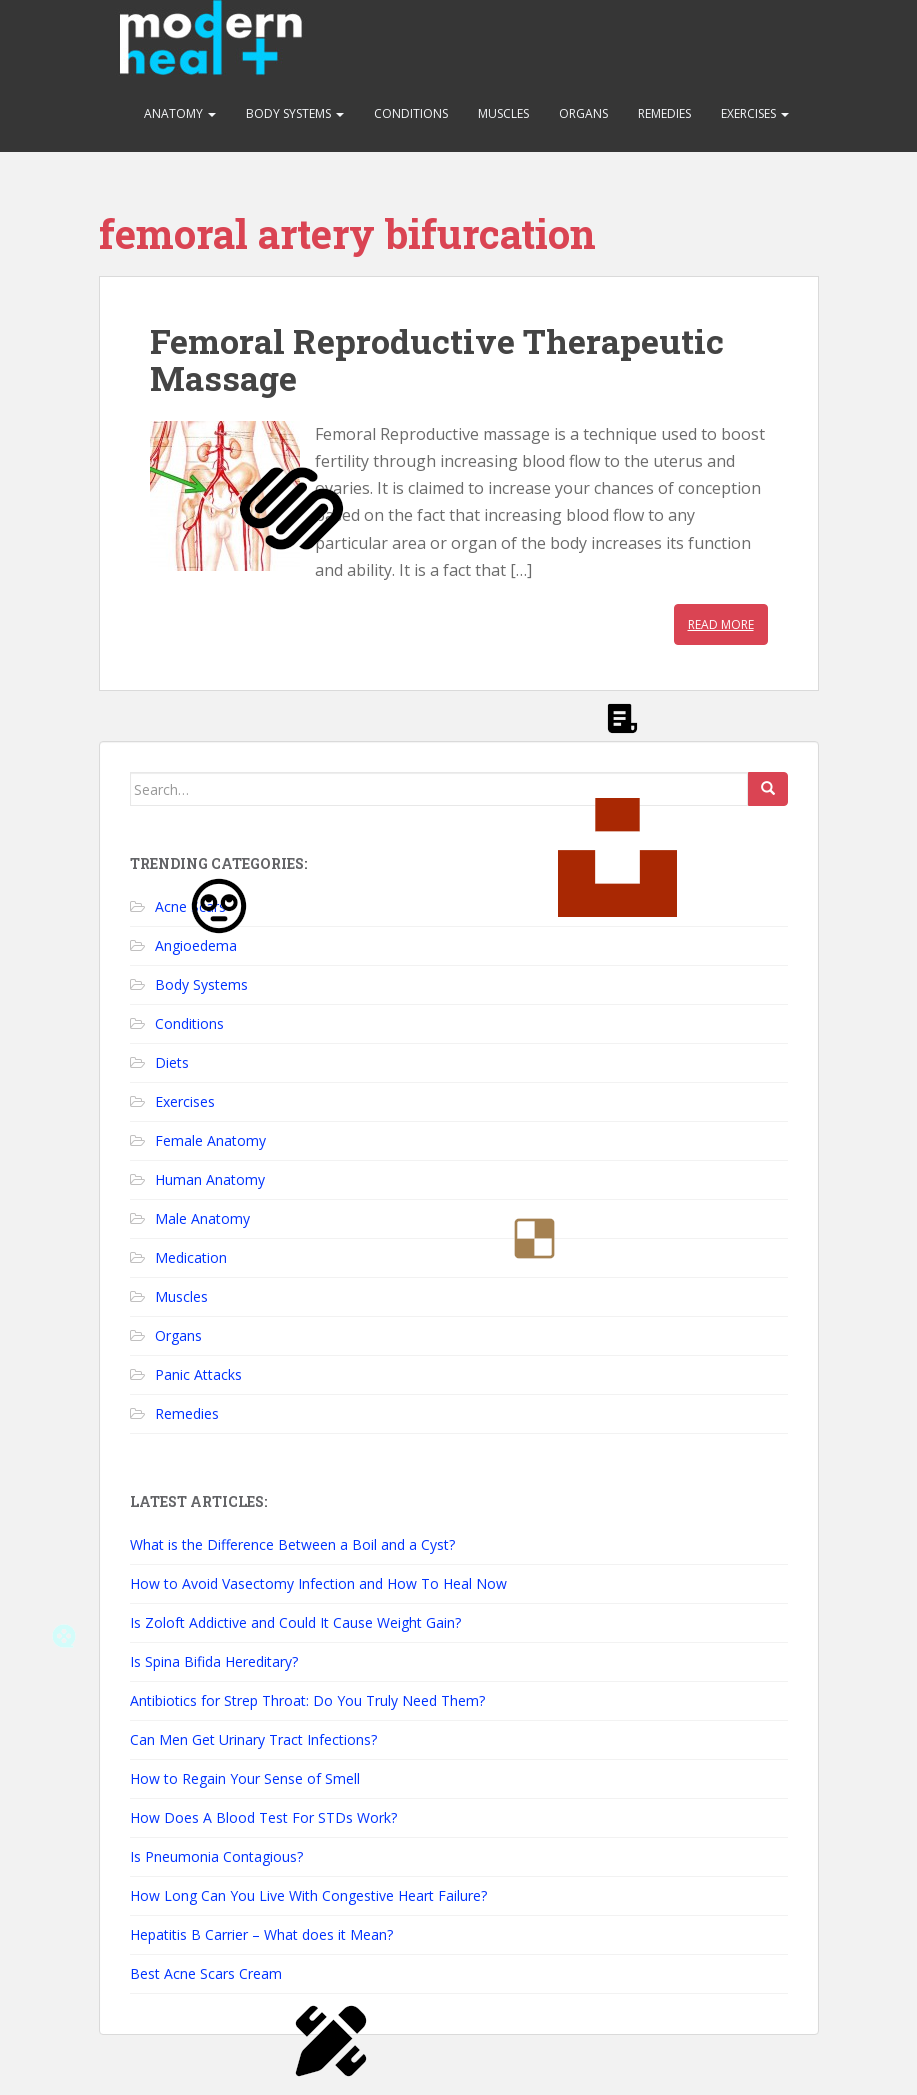 This screenshot has width=917, height=2095. I want to click on delicious social bookmarking service logo, so click(534, 1238).